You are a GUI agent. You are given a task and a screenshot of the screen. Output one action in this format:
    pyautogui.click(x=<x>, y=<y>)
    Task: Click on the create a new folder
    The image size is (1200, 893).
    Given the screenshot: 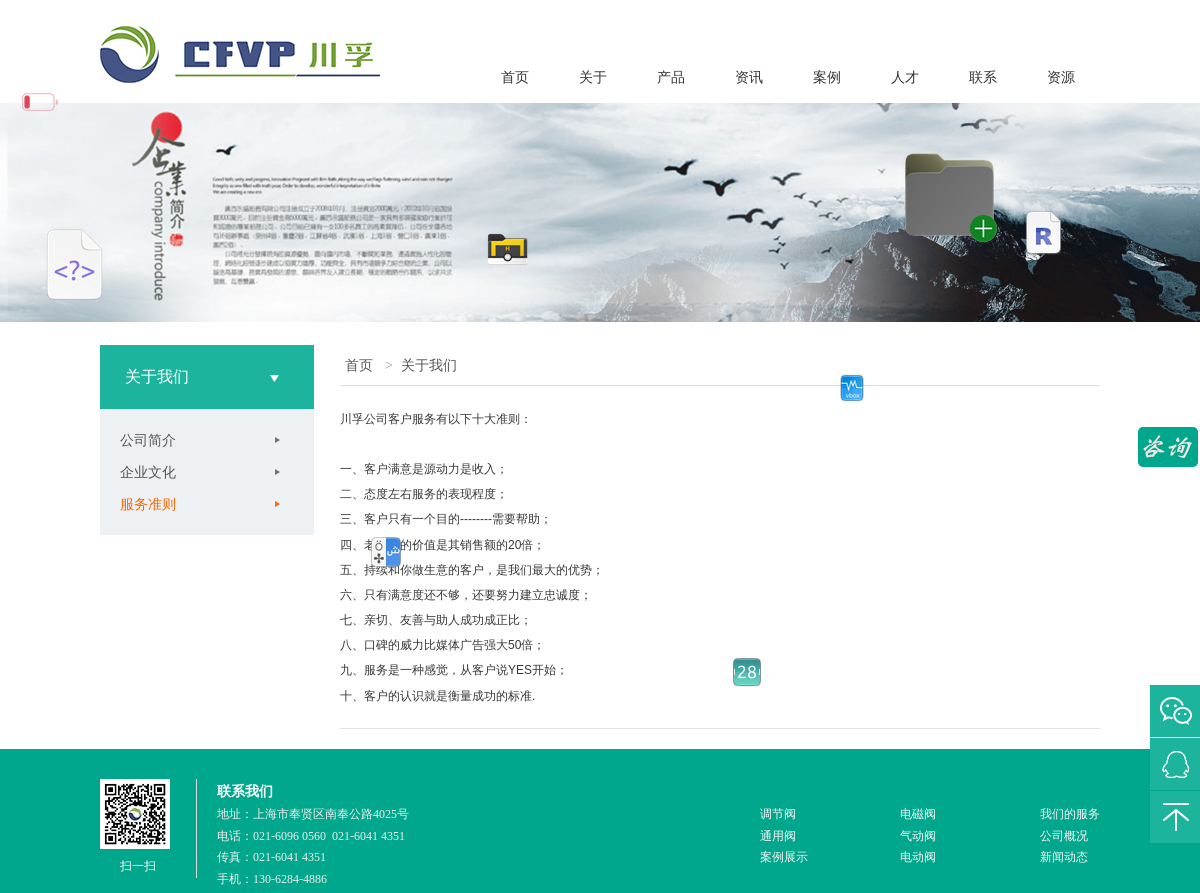 What is the action you would take?
    pyautogui.click(x=949, y=194)
    